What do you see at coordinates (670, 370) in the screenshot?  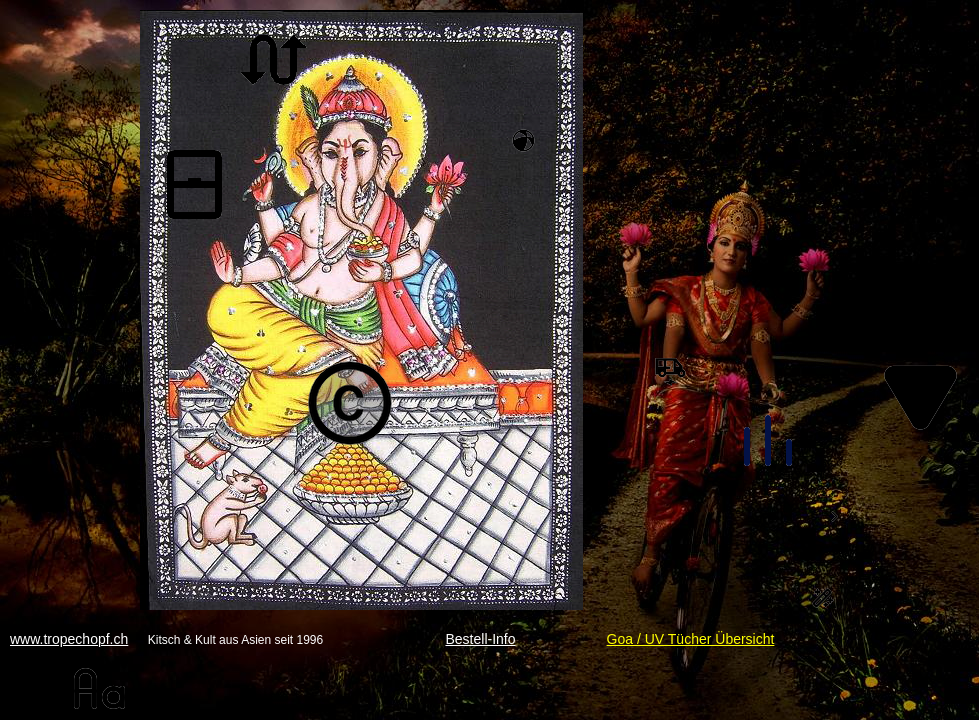 I see `select electric rickshaw as transport option` at bounding box center [670, 370].